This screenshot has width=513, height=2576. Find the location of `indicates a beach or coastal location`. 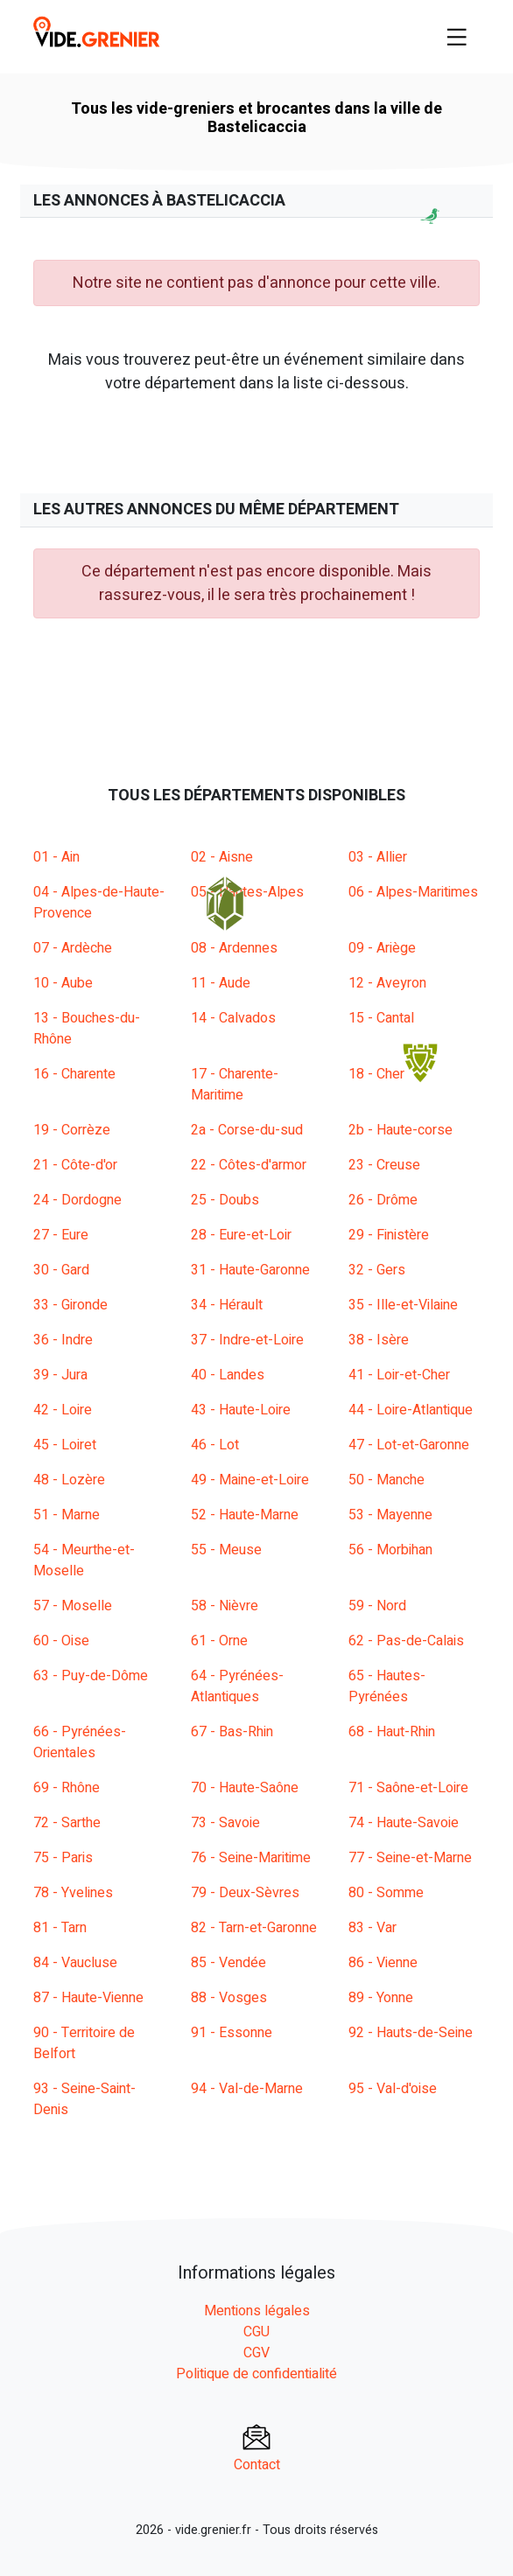

indicates a beach or coastal location is located at coordinates (430, 216).